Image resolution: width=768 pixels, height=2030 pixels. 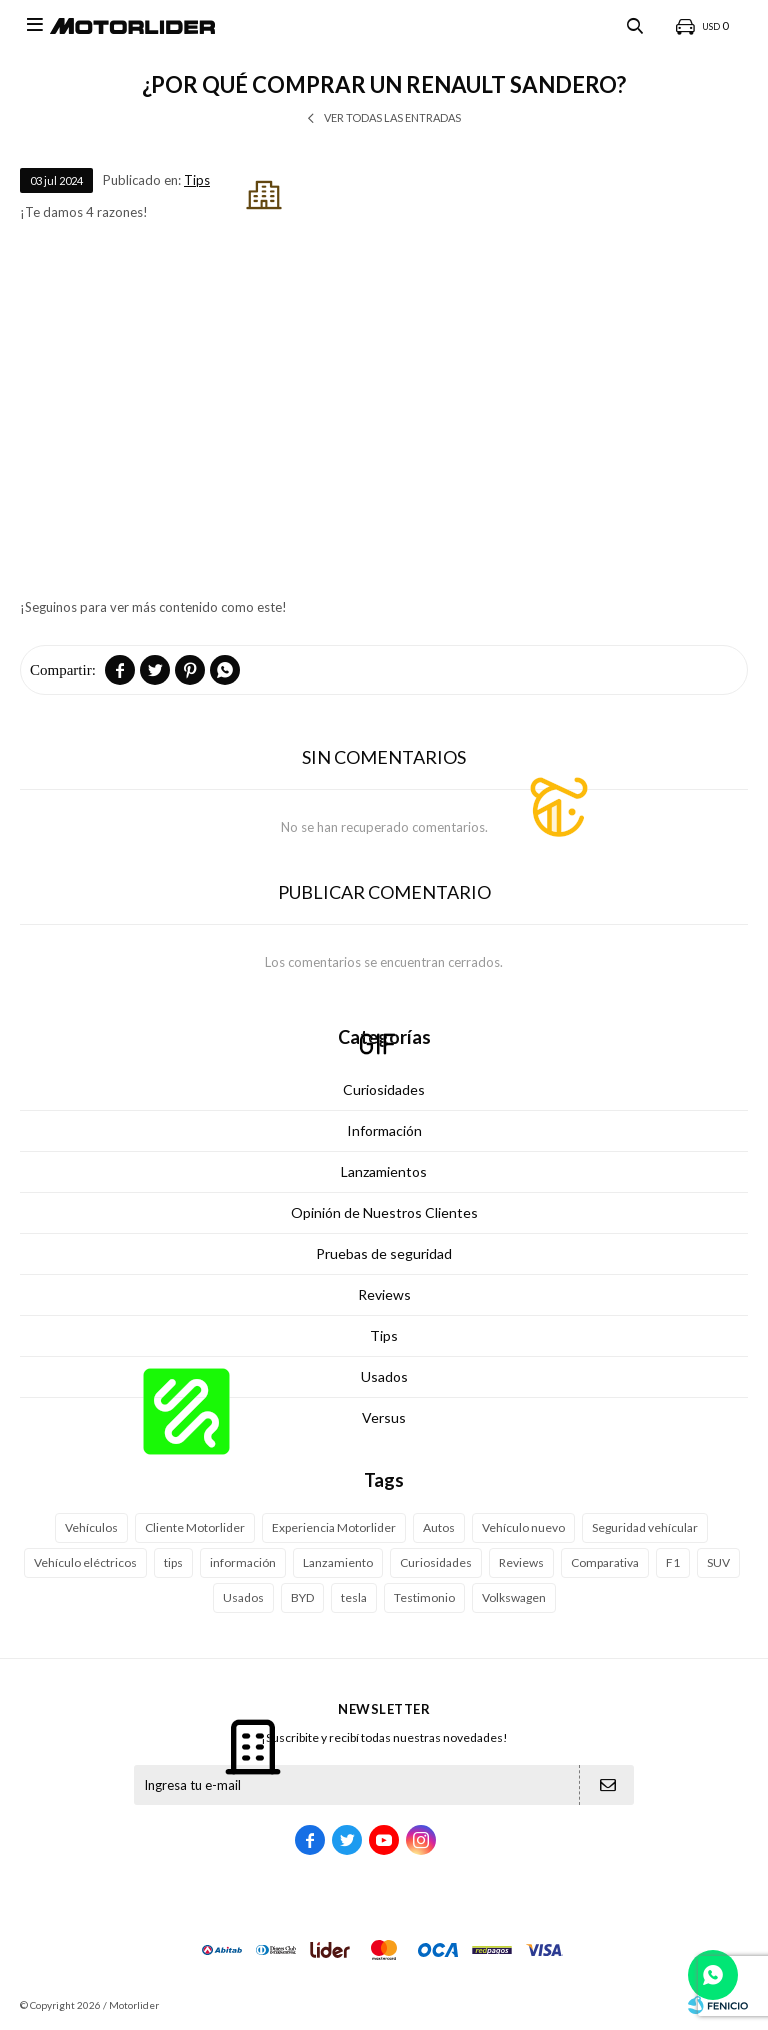 What do you see at coordinates (264, 195) in the screenshot?
I see `view apartment or residential listings` at bounding box center [264, 195].